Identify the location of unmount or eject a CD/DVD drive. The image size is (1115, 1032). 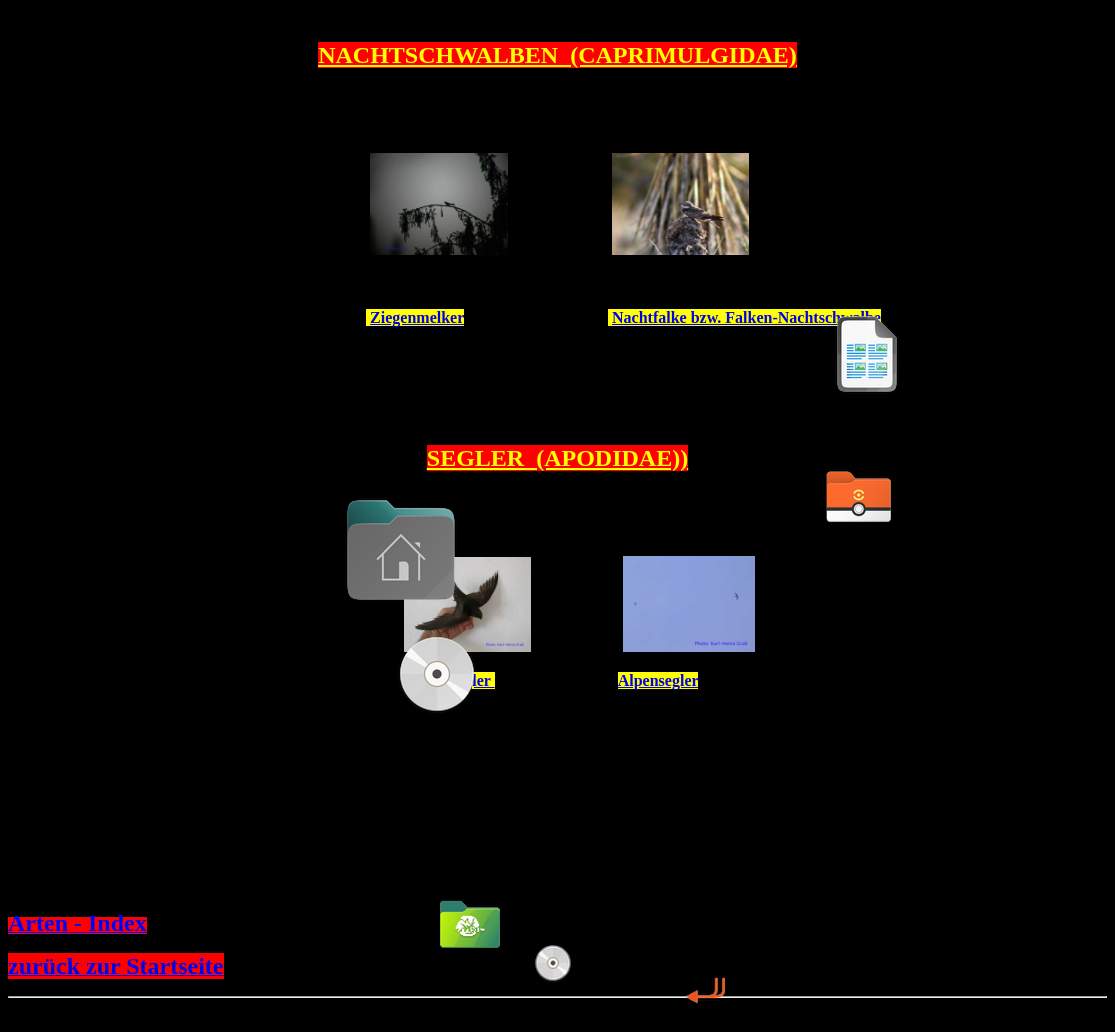
(553, 963).